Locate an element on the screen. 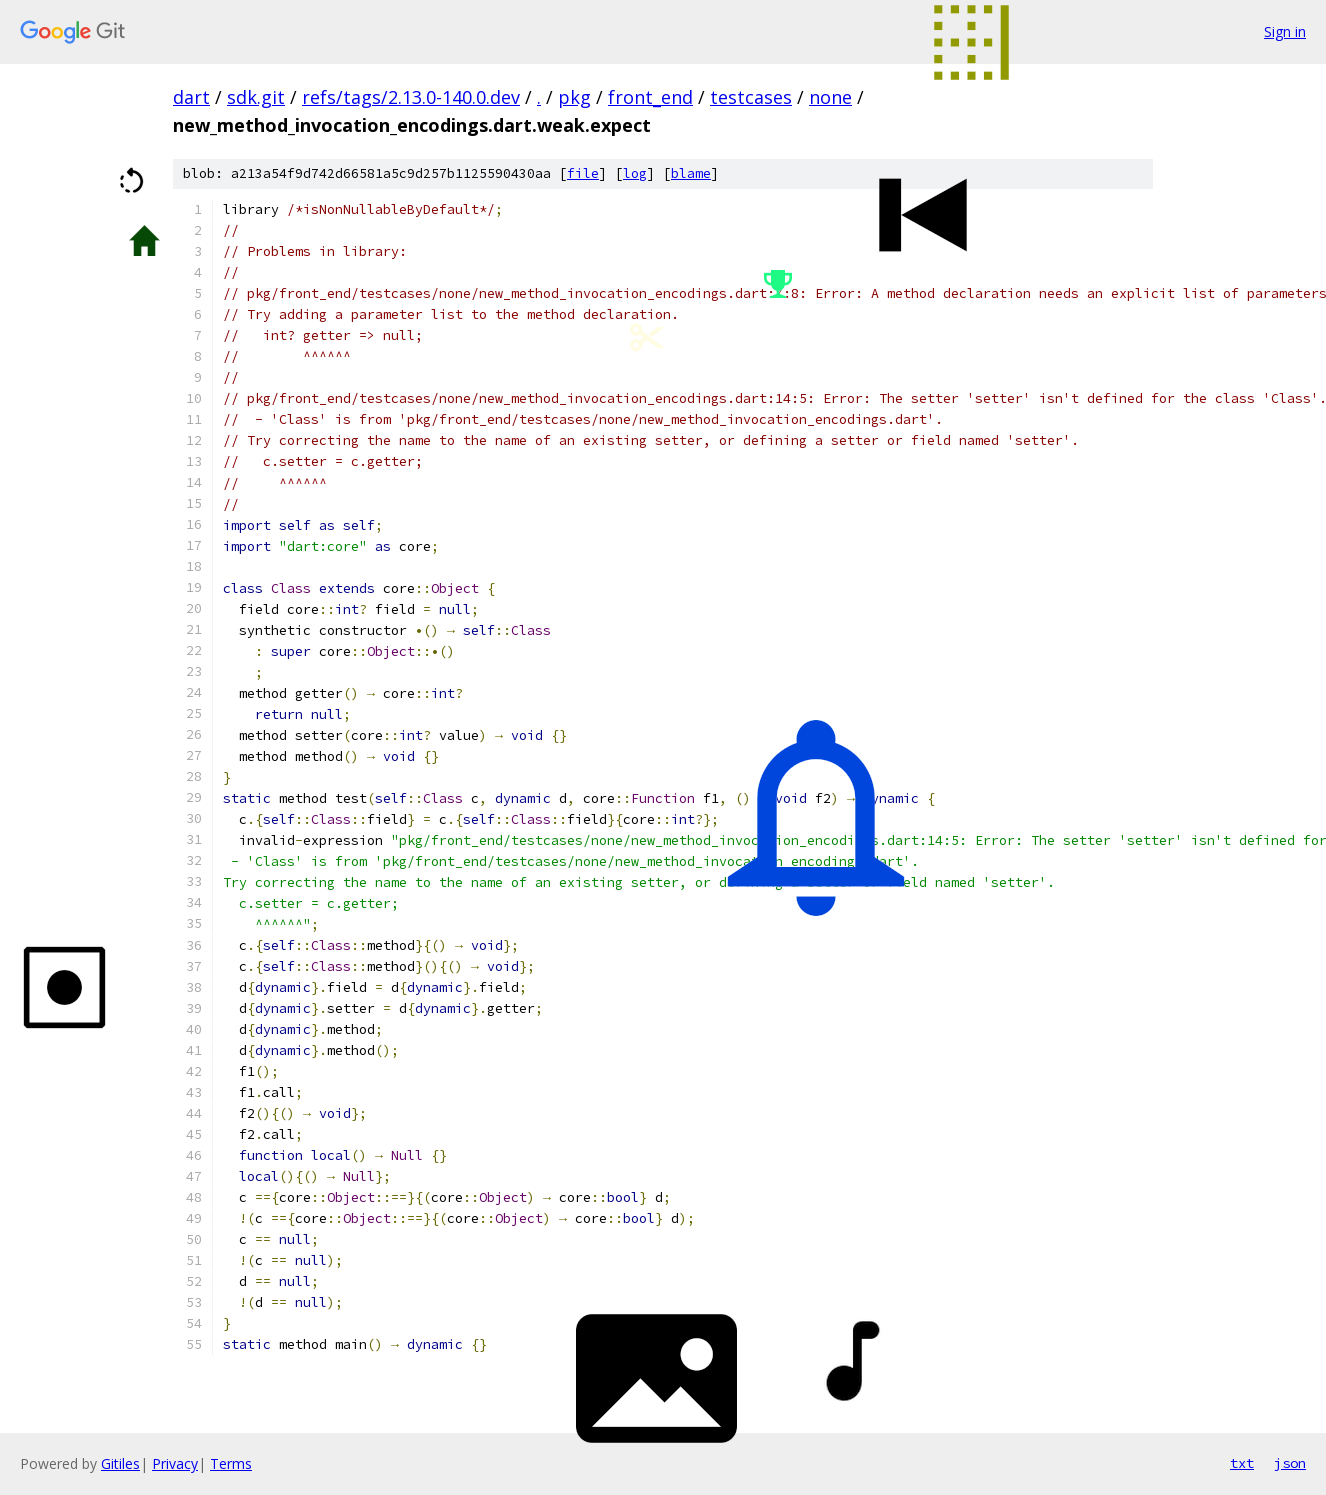 The height and width of the screenshot is (1495, 1326). view photos or images is located at coordinates (656, 1378).